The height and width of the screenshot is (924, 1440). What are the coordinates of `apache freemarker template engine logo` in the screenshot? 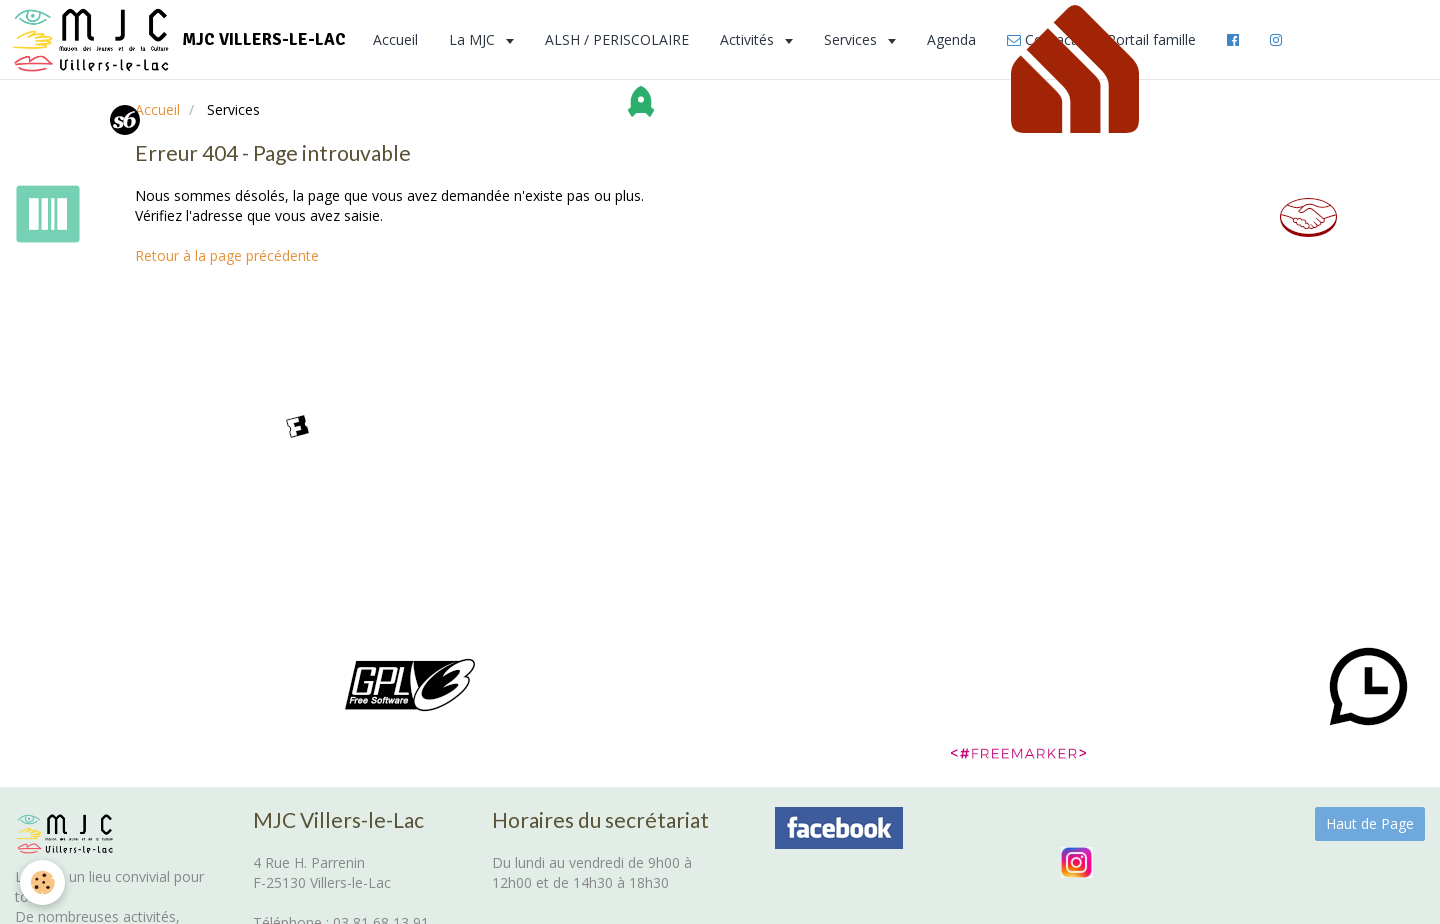 It's located at (1018, 753).